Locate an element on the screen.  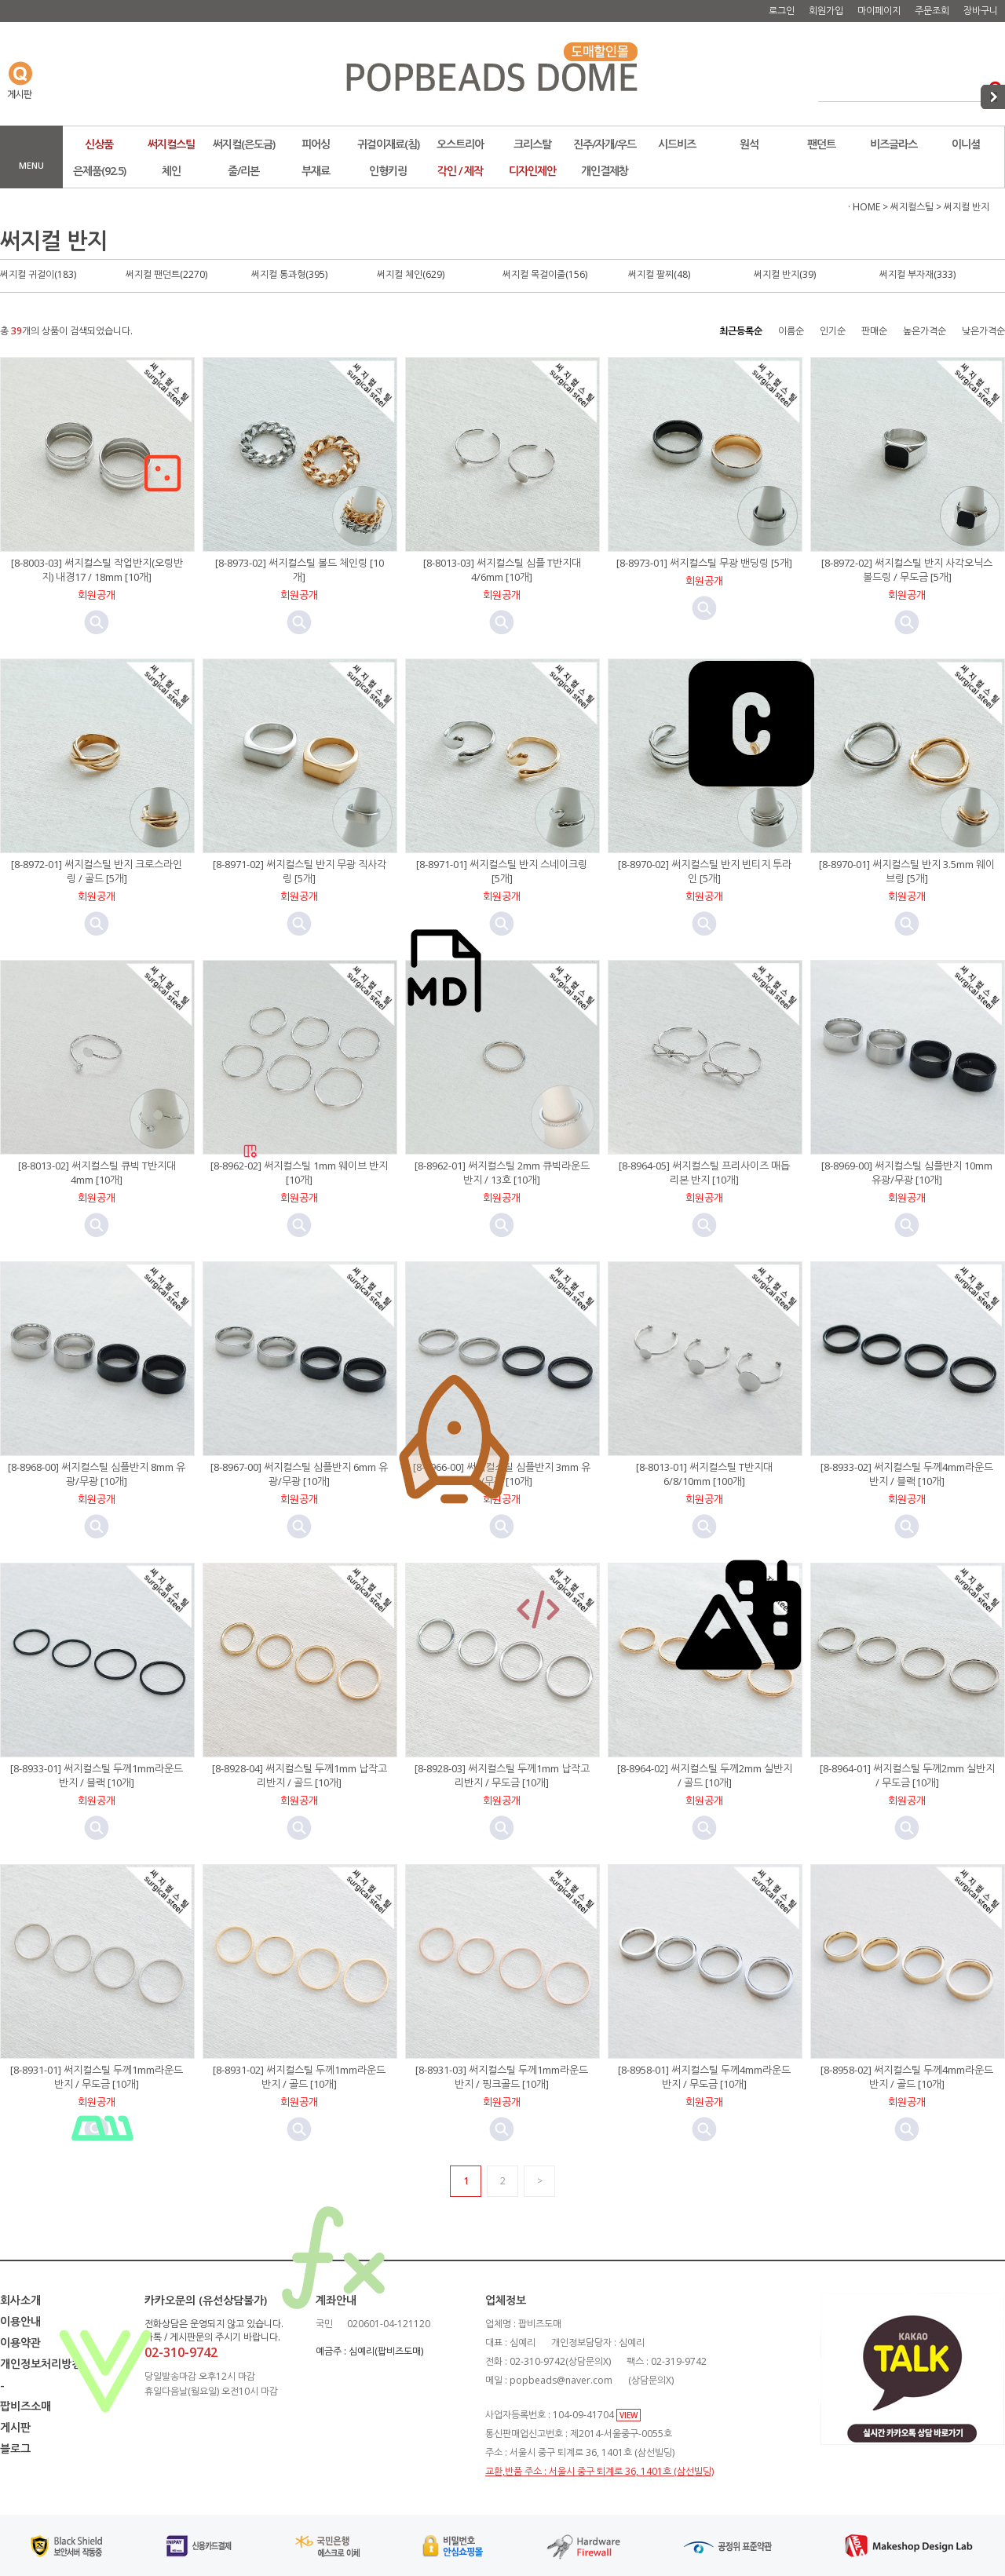
randomize or shuffle content is located at coordinates (163, 473).